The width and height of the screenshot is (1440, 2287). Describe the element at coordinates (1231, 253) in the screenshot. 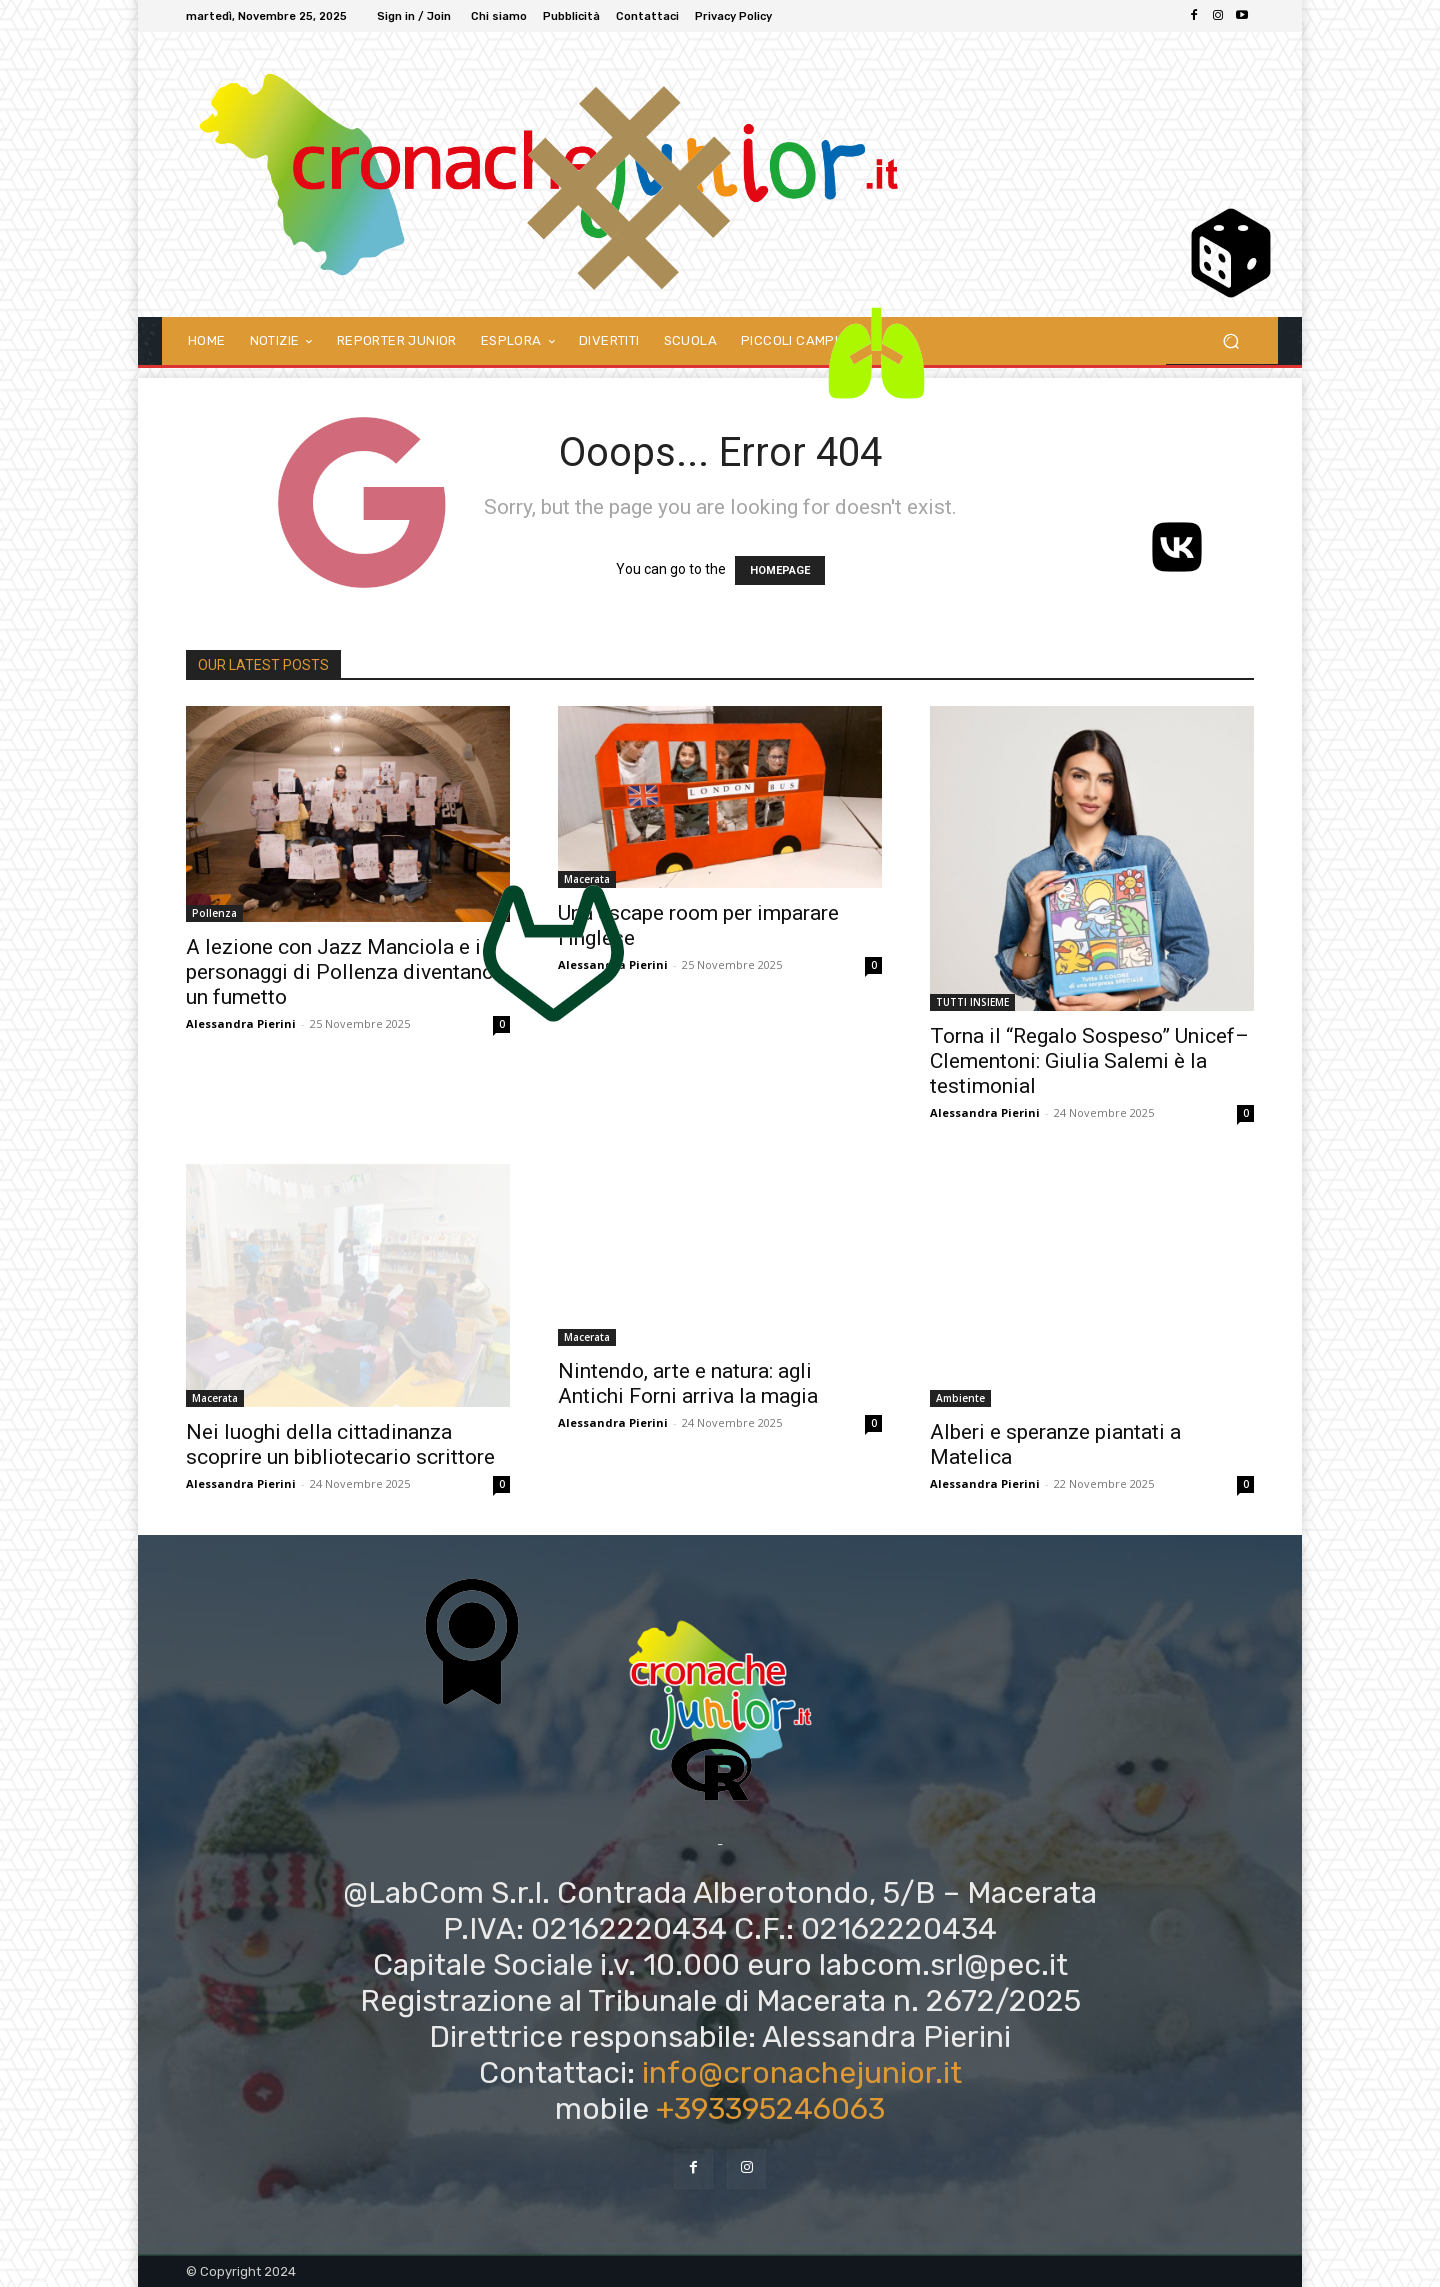

I see `randomize or shuffle content` at that location.